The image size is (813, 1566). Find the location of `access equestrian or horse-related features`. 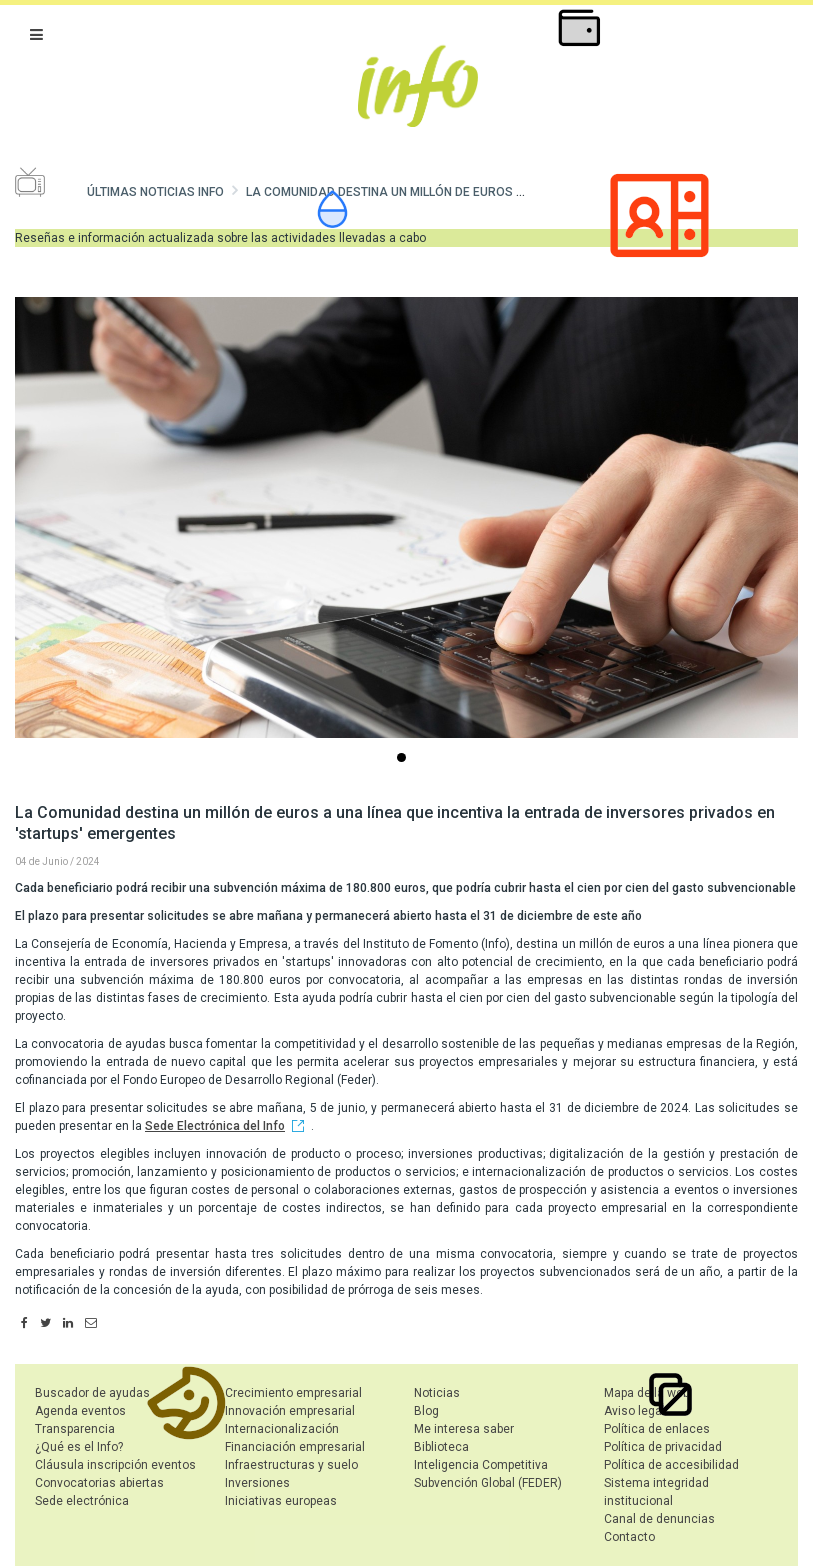

access equestrian or horse-related features is located at coordinates (189, 1403).